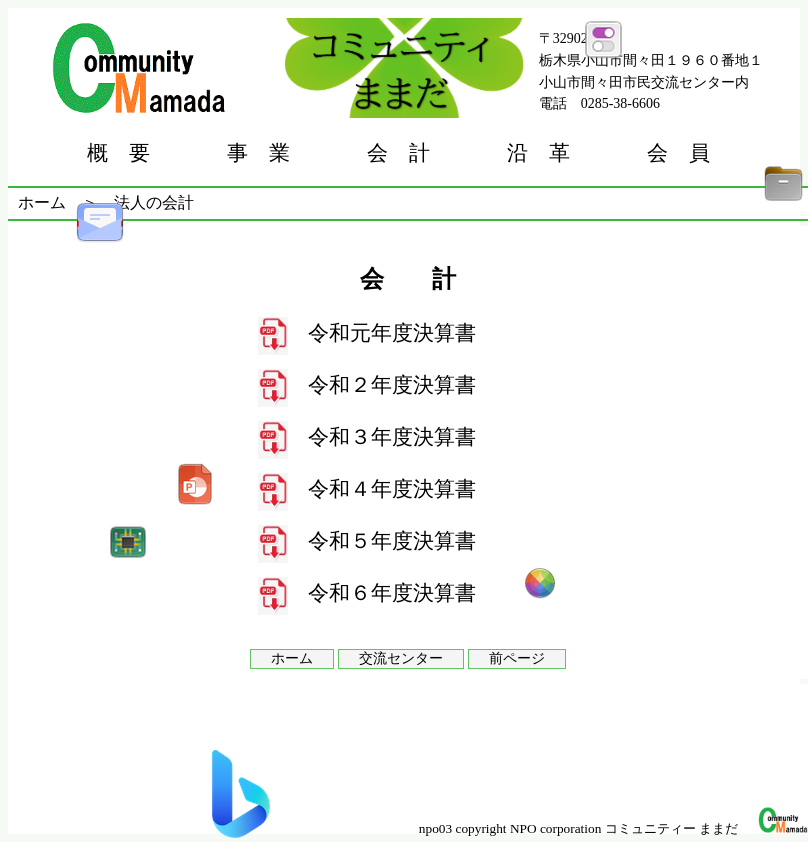 The height and width of the screenshot is (842, 808). What do you see at coordinates (100, 222) in the screenshot?
I see `open the mail application` at bounding box center [100, 222].